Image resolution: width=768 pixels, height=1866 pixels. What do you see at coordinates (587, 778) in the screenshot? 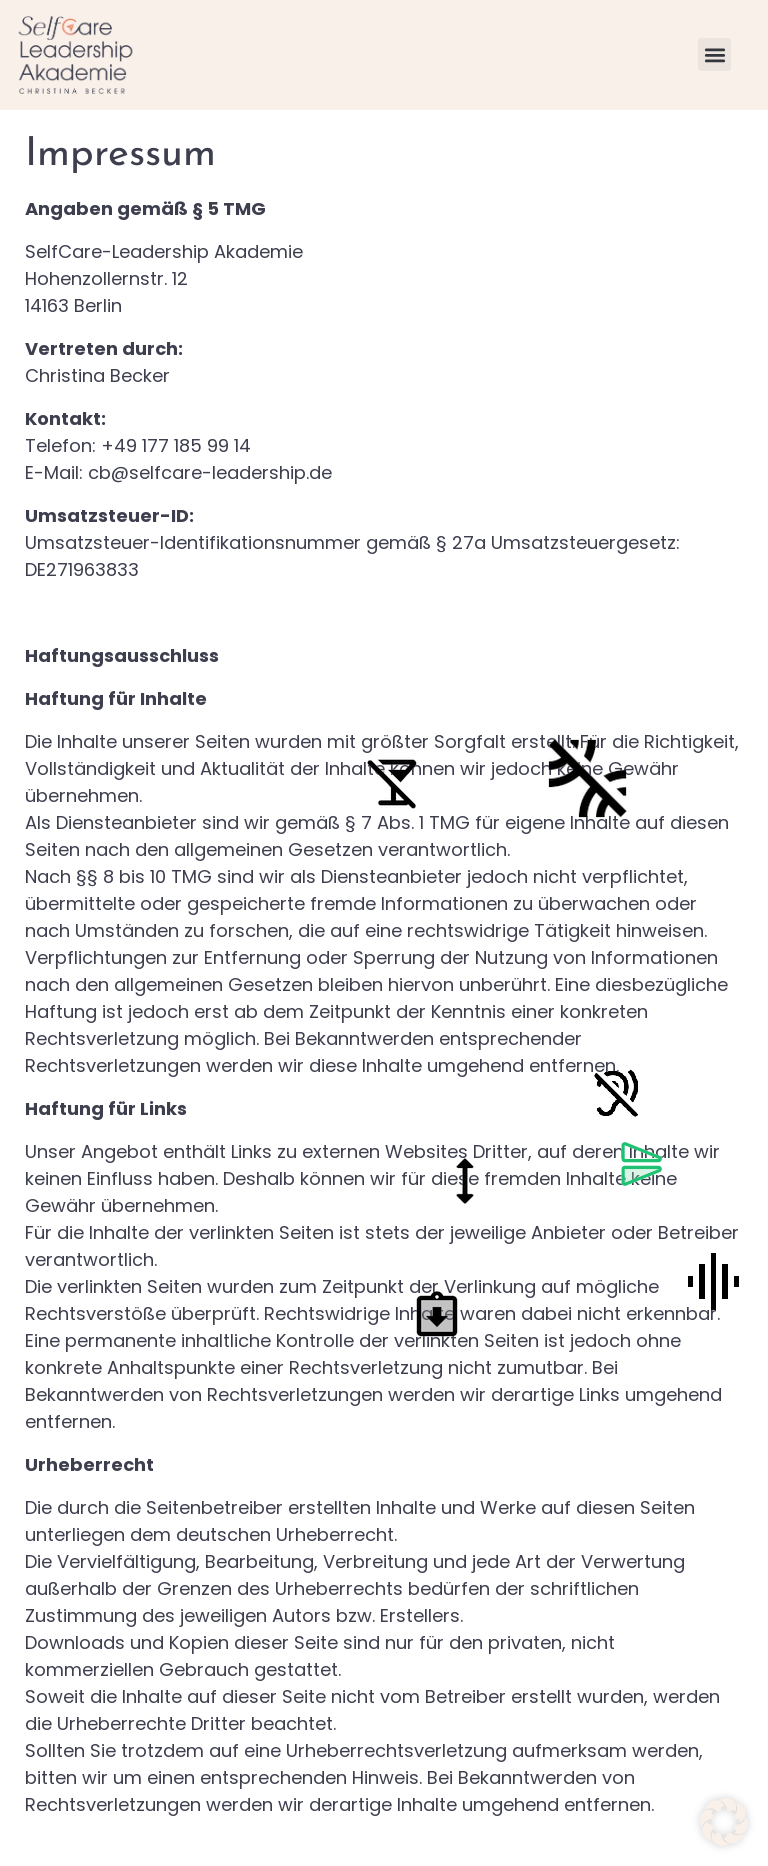
I see `disable light leak effects on photos` at bounding box center [587, 778].